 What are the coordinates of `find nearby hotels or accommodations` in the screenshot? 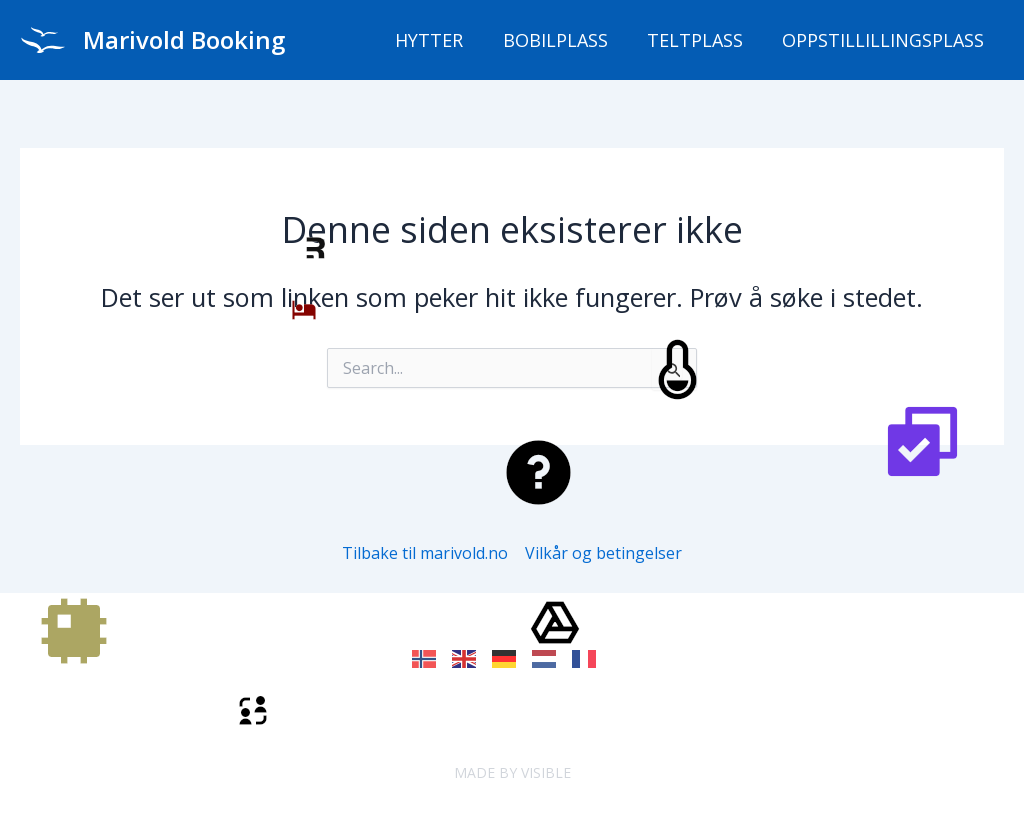 It's located at (304, 310).